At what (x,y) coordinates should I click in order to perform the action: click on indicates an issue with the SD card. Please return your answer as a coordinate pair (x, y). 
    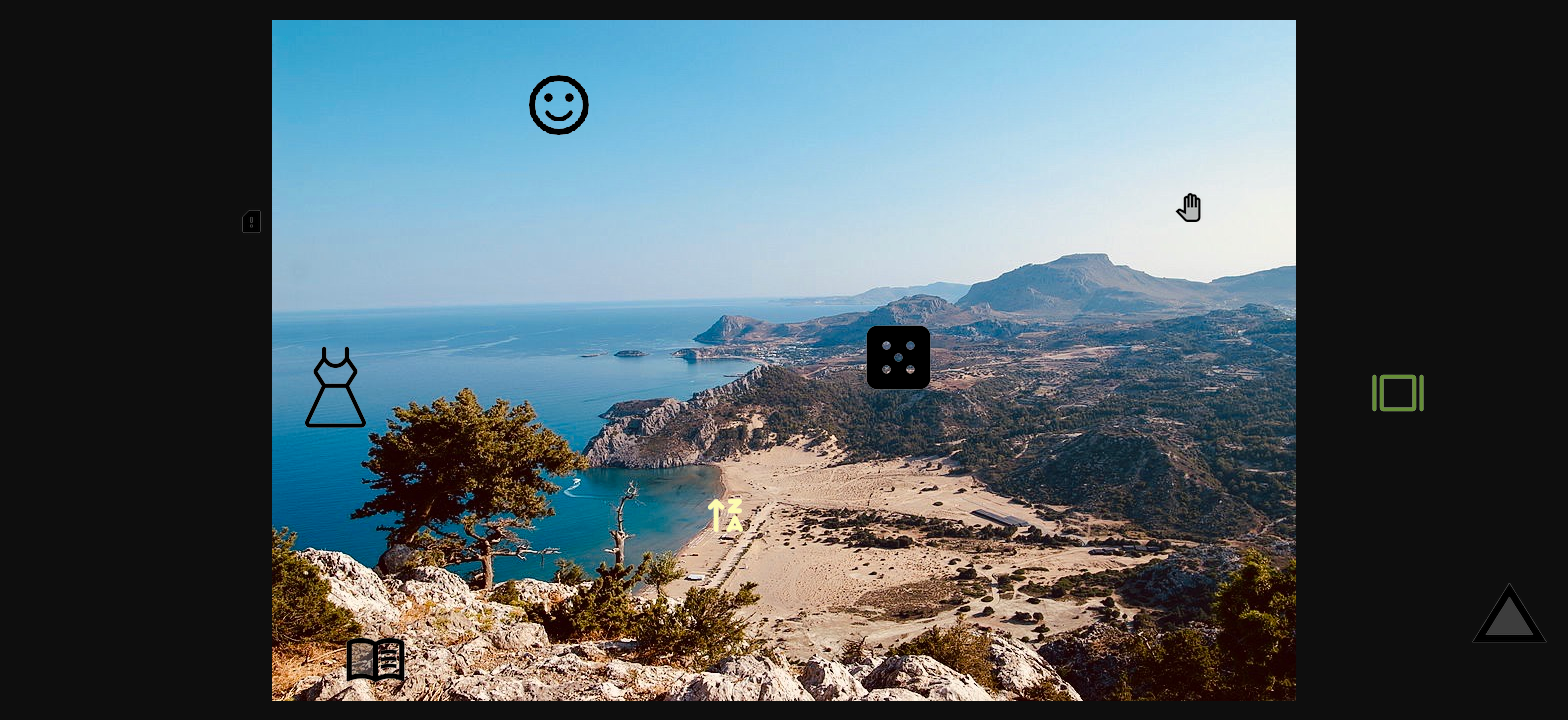
    Looking at the image, I should click on (251, 221).